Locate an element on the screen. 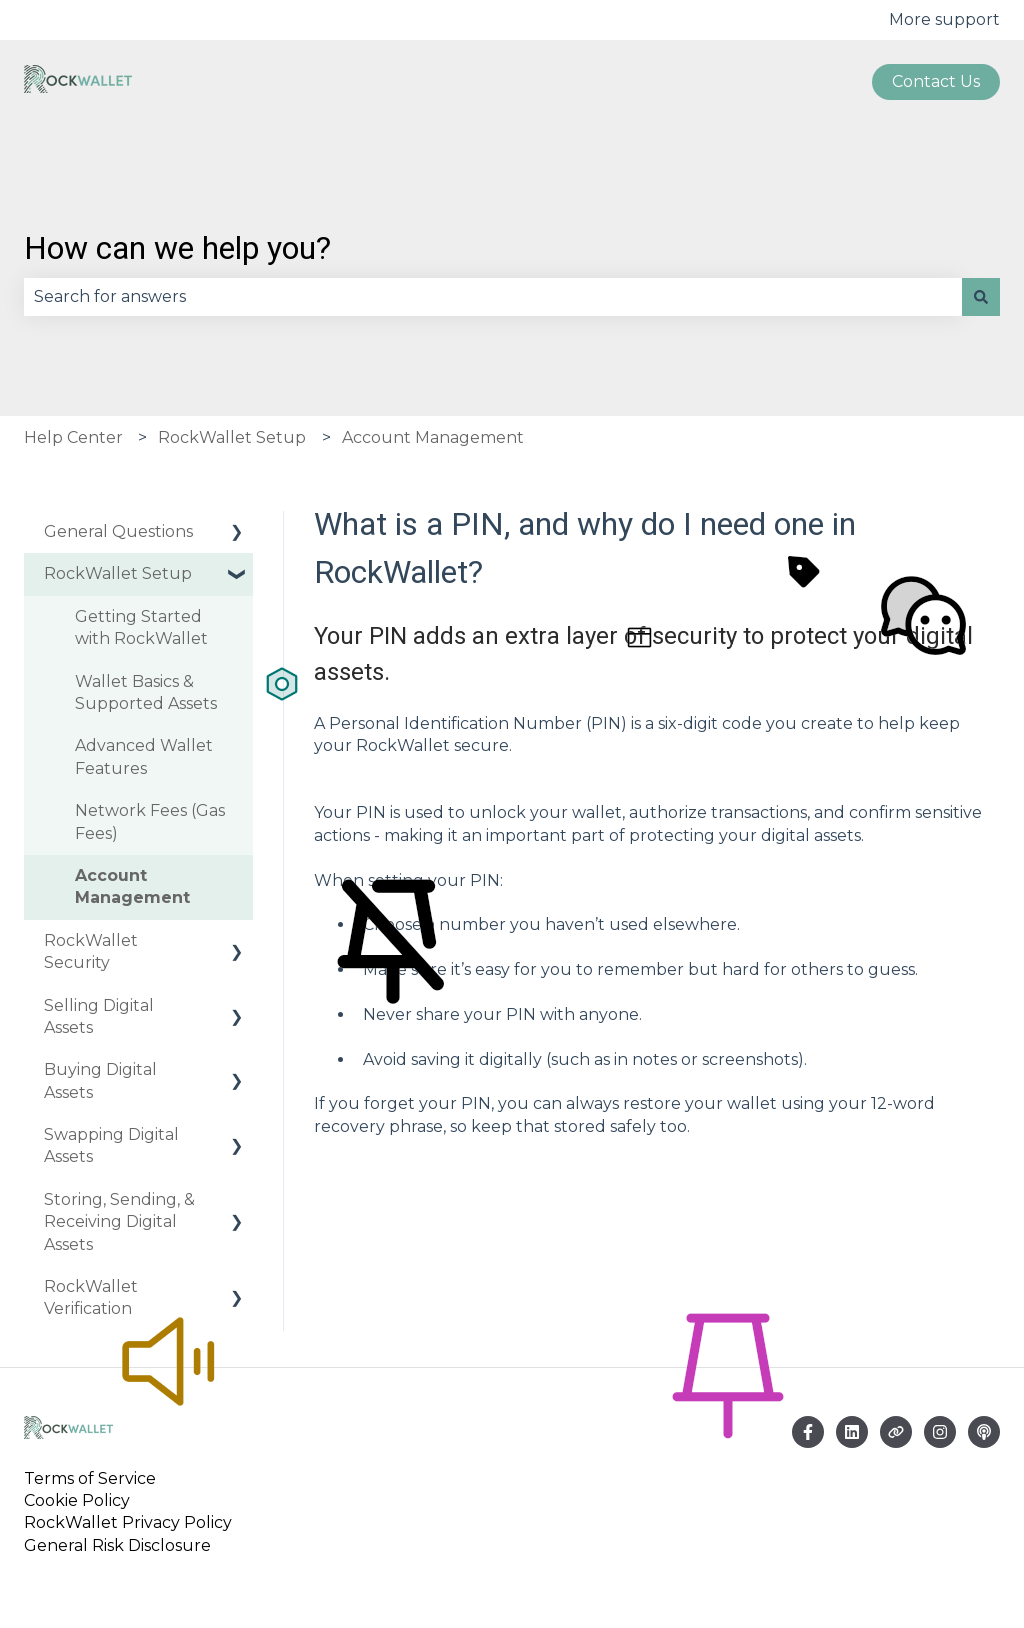  pin an item to keep it visible is located at coordinates (728, 1369).